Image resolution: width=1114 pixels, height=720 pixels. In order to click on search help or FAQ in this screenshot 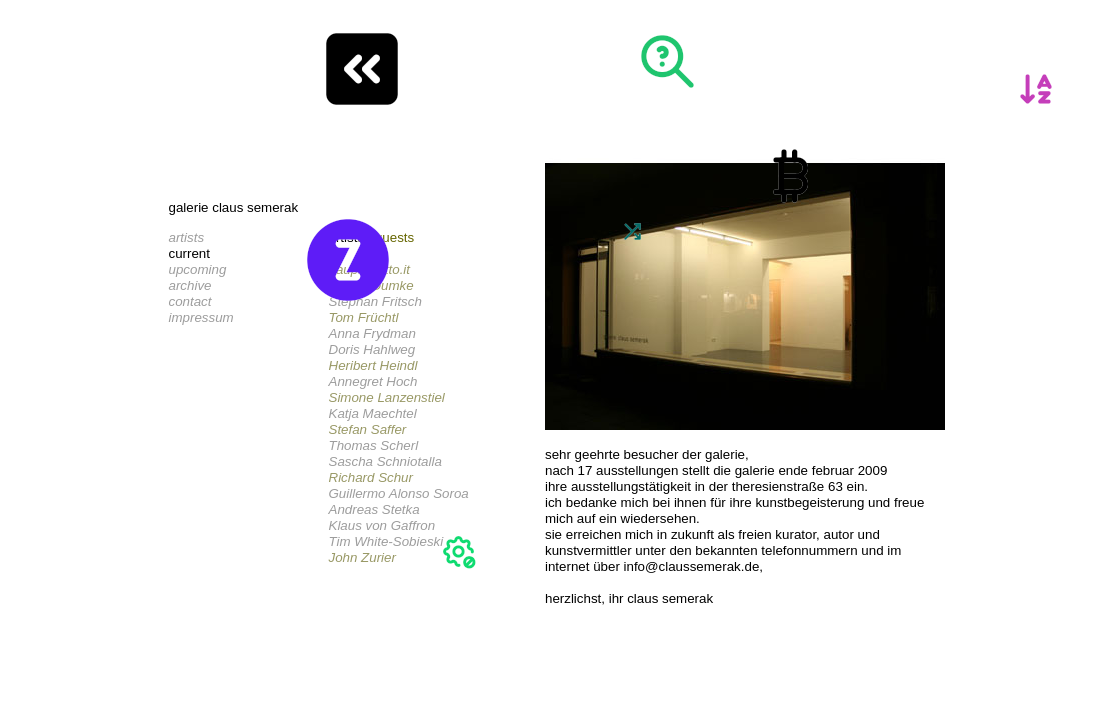, I will do `click(667, 61)`.